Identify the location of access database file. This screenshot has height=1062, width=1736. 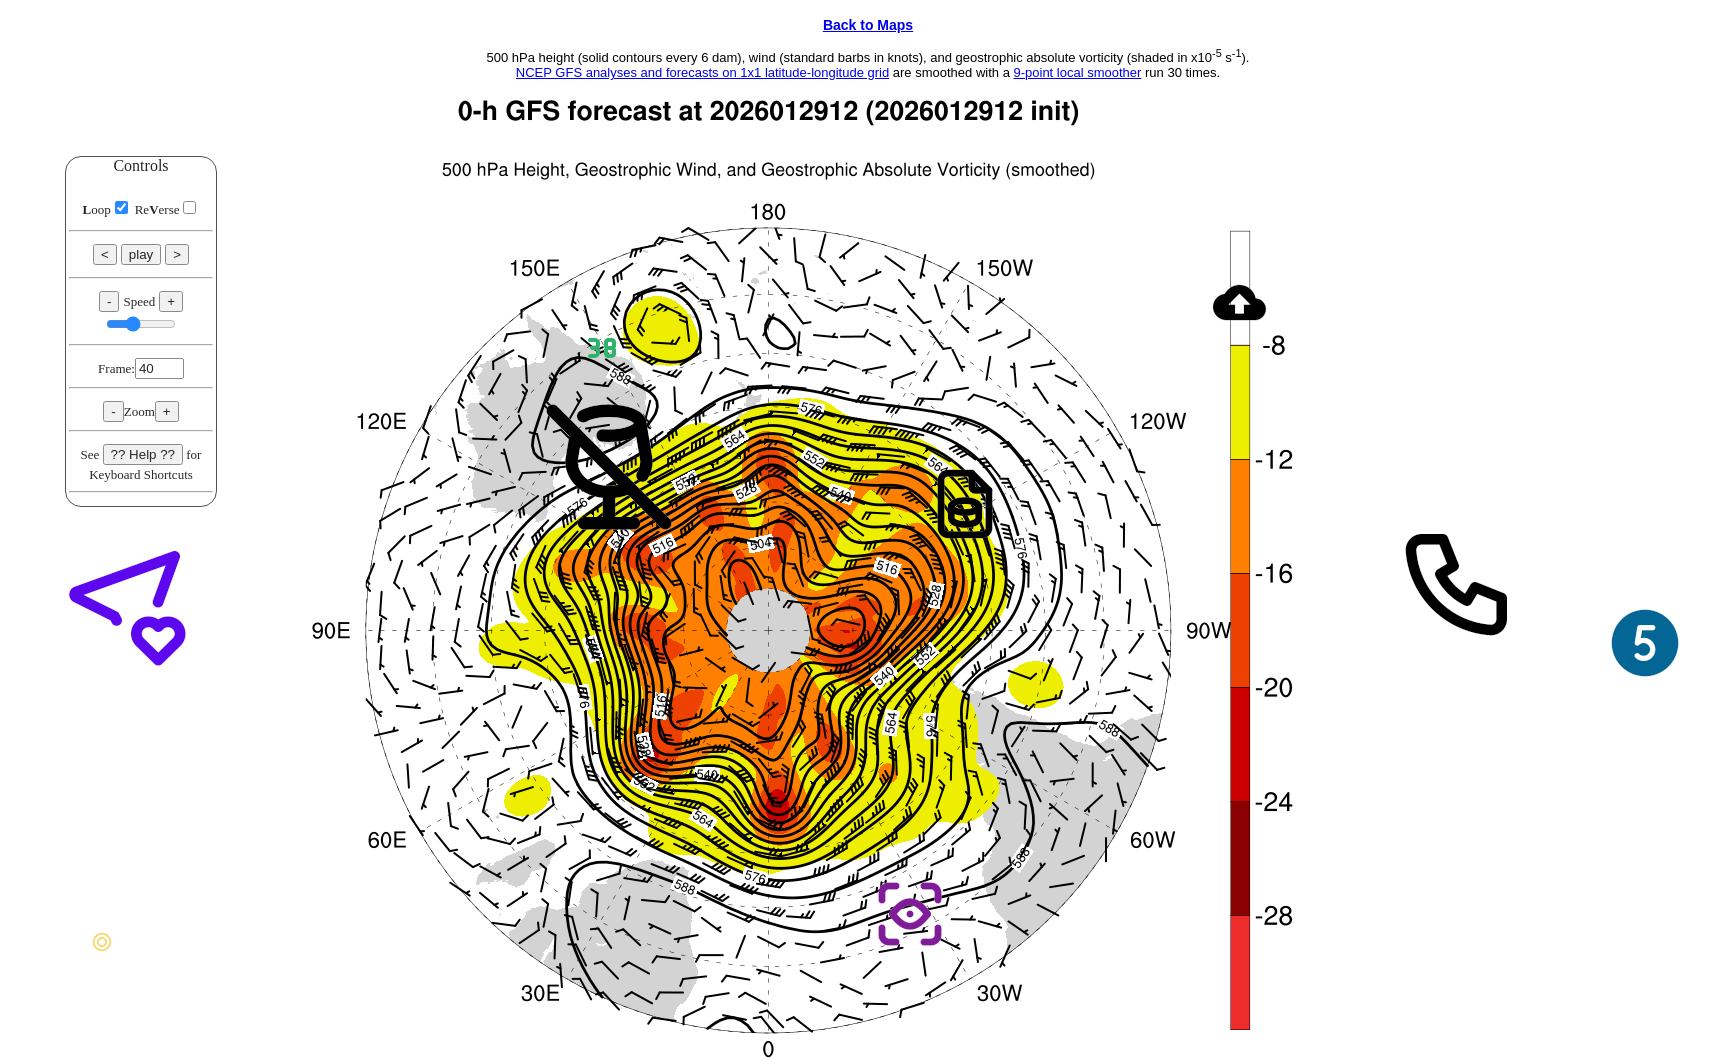
(965, 504).